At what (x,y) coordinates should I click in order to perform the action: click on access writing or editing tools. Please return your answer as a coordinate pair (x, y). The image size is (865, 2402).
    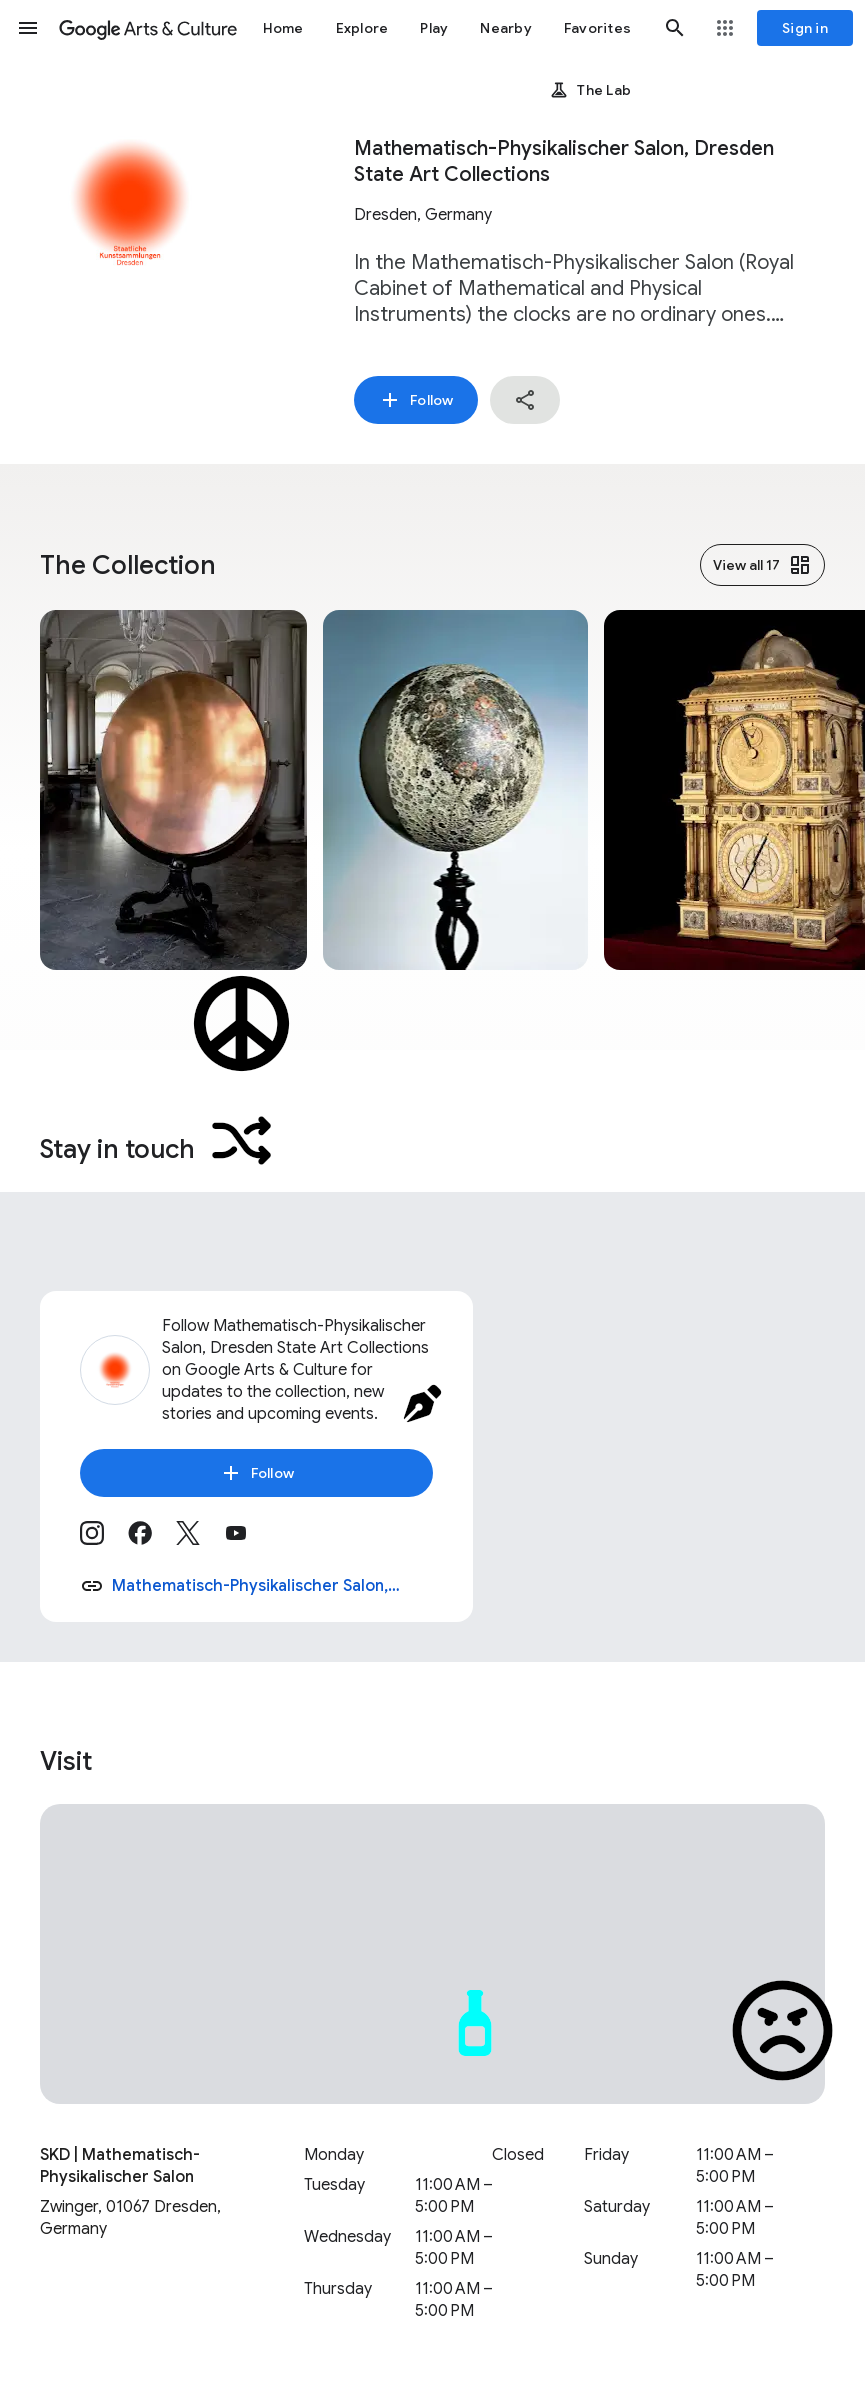
    Looking at the image, I should click on (422, 1403).